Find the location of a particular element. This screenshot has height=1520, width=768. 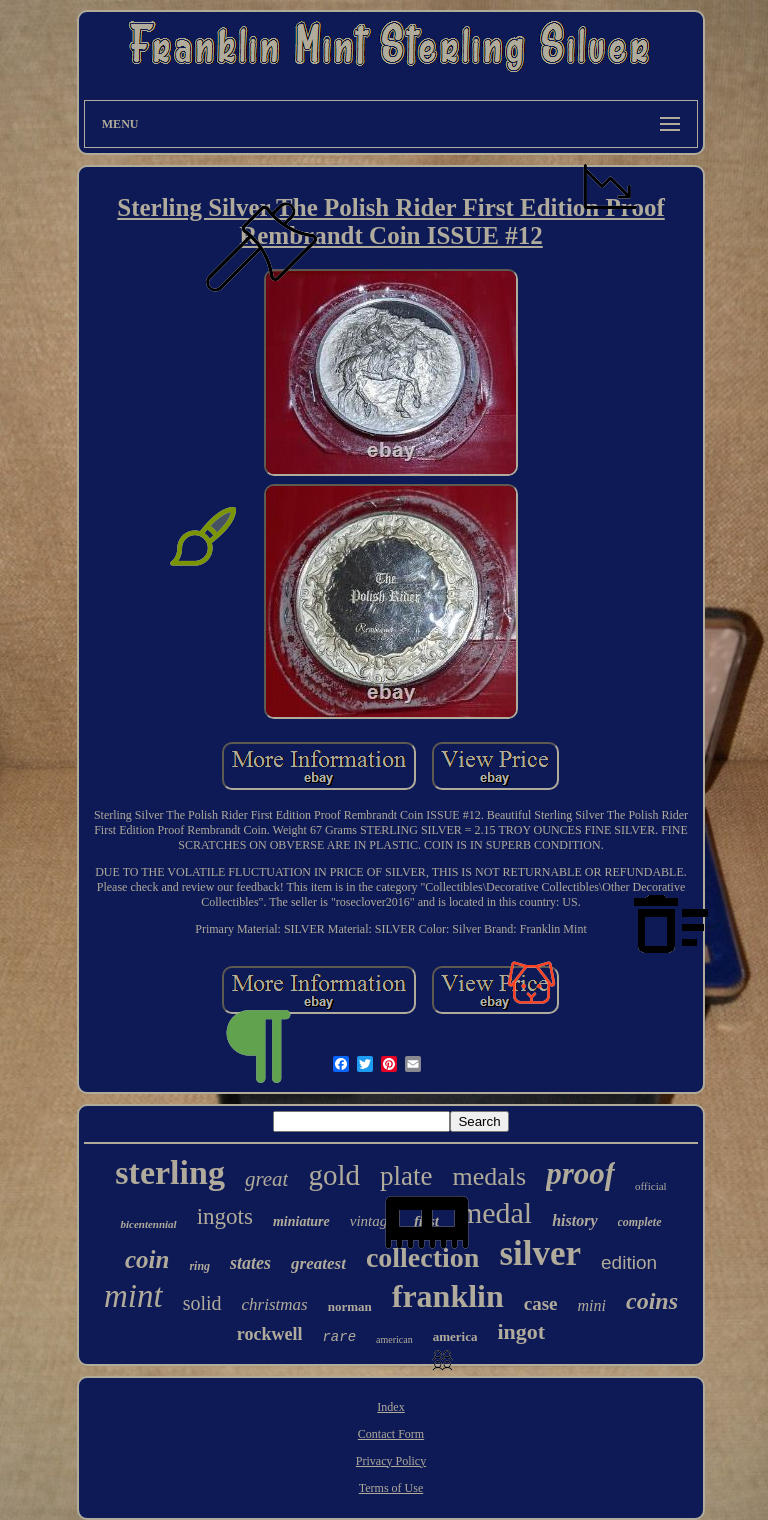

access woodcutting or crafting tools is located at coordinates (261, 250).